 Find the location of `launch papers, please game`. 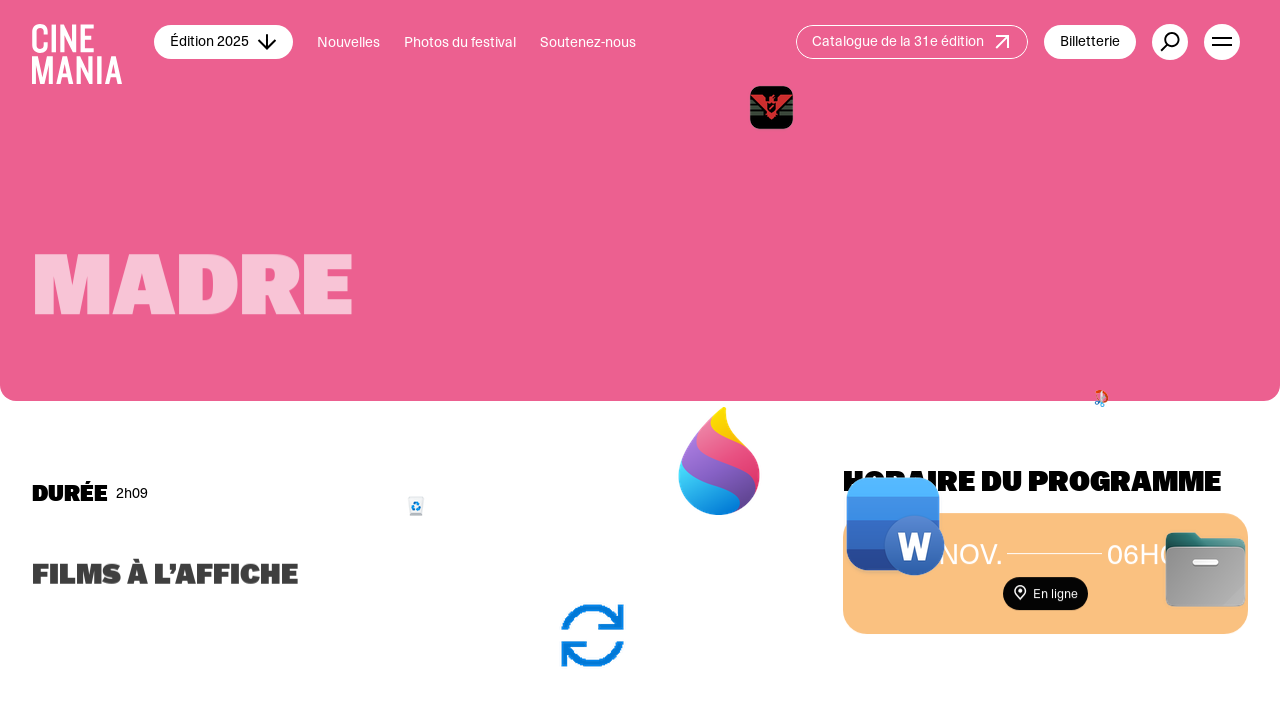

launch papers, please game is located at coordinates (771, 107).